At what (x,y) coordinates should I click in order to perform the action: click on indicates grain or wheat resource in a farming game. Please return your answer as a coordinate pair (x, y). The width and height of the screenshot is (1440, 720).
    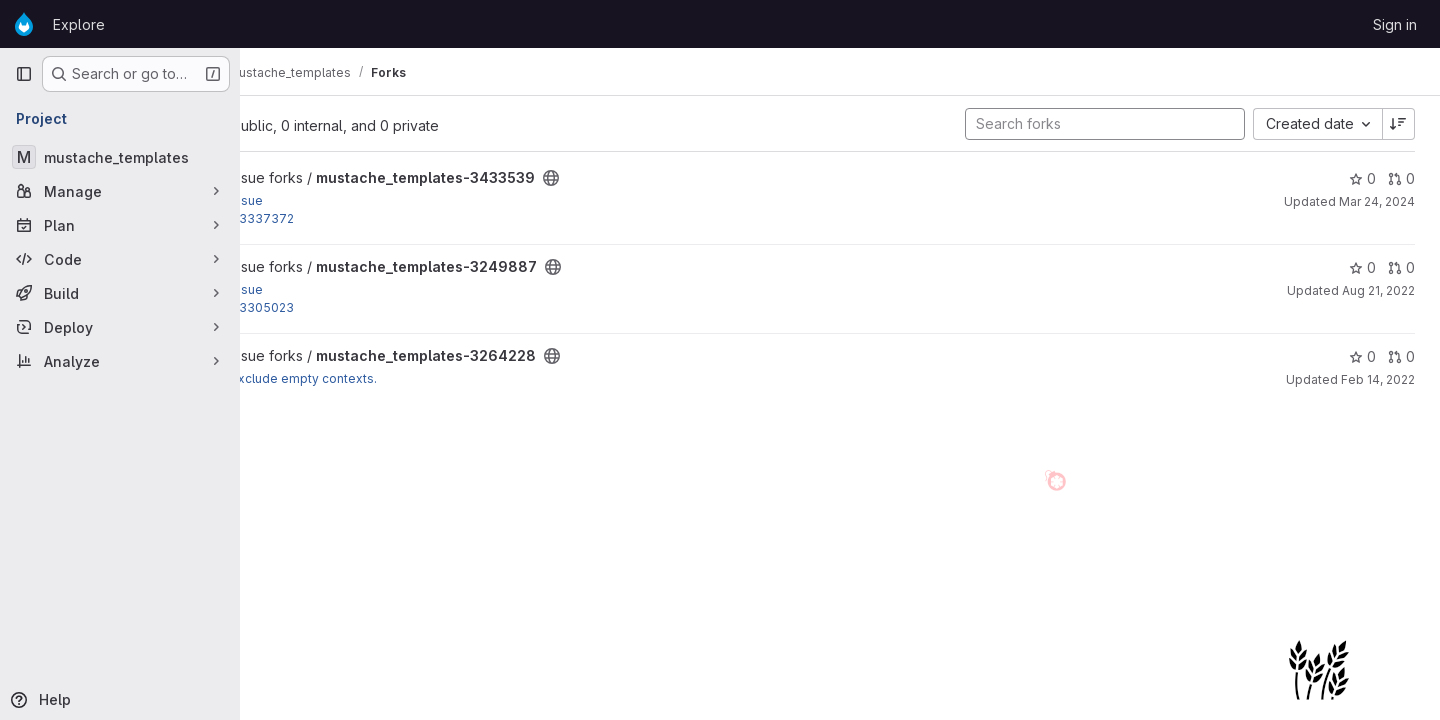
    Looking at the image, I should click on (1319, 670).